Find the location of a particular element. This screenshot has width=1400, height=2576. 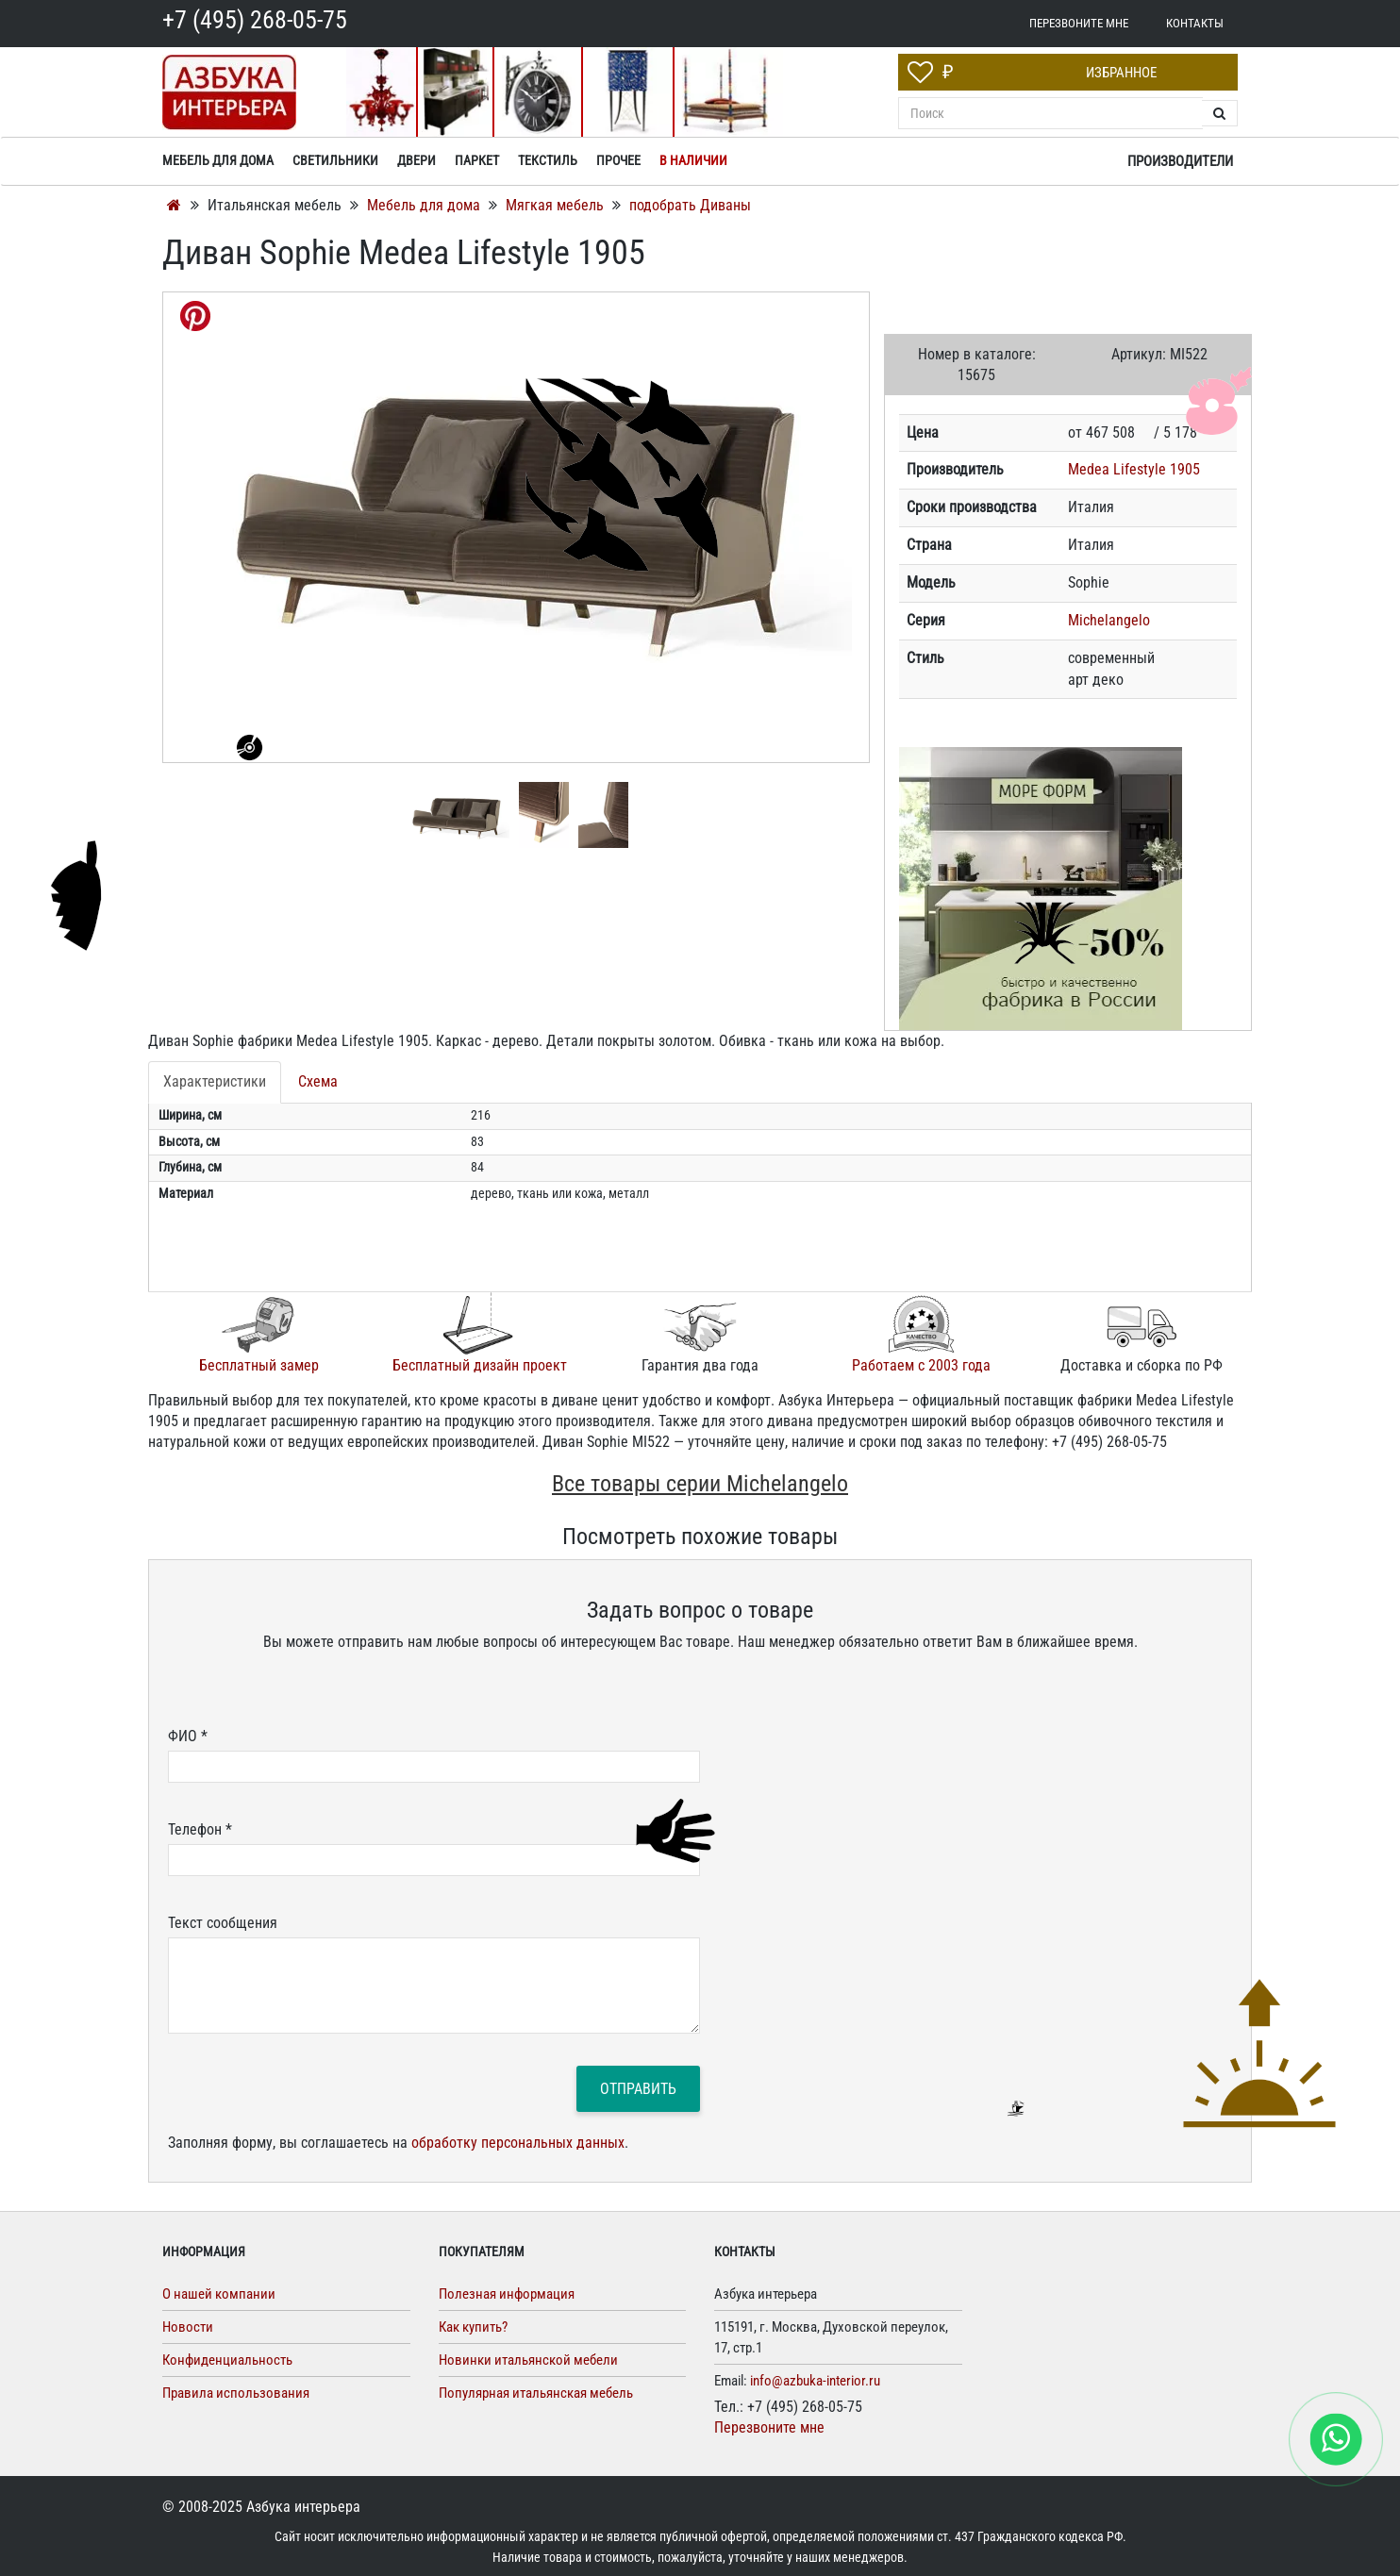

poppy flower icon for remembrance or memorial features is located at coordinates (1219, 401).